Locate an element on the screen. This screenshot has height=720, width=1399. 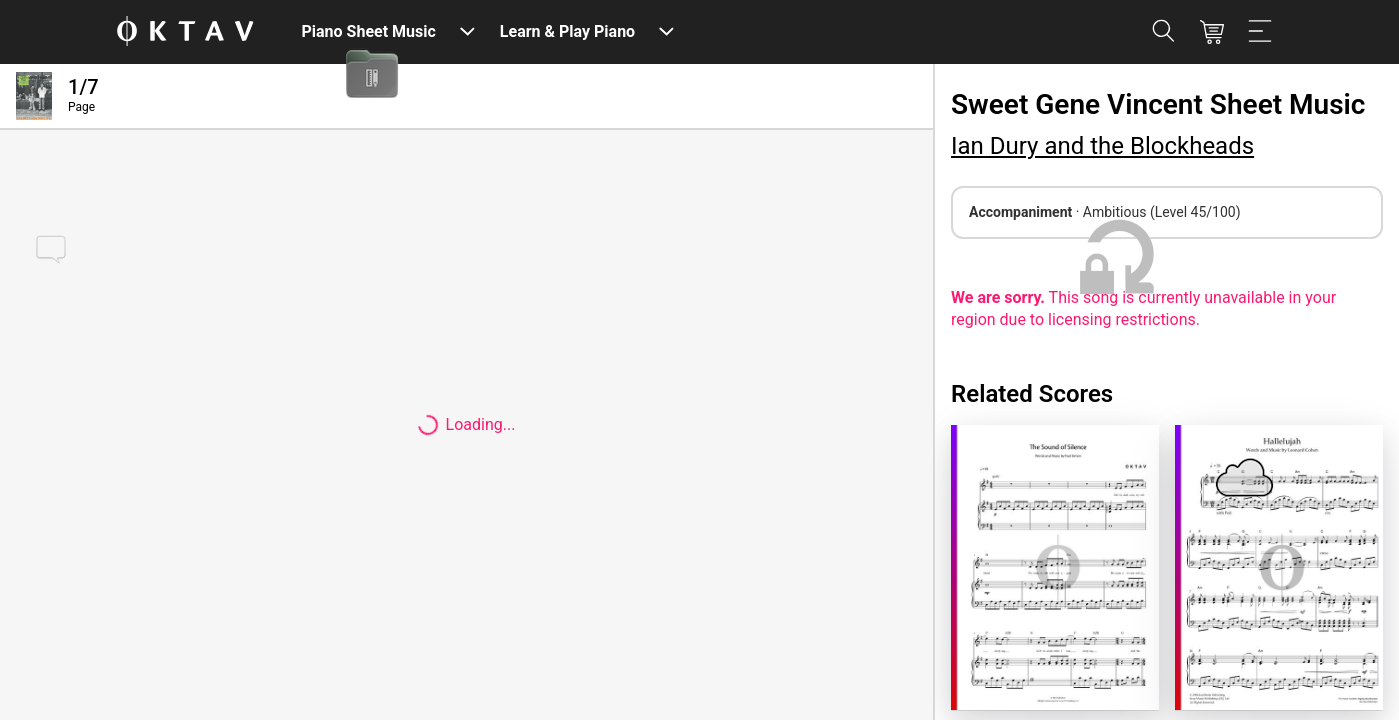
open templates folder is located at coordinates (372, 74).